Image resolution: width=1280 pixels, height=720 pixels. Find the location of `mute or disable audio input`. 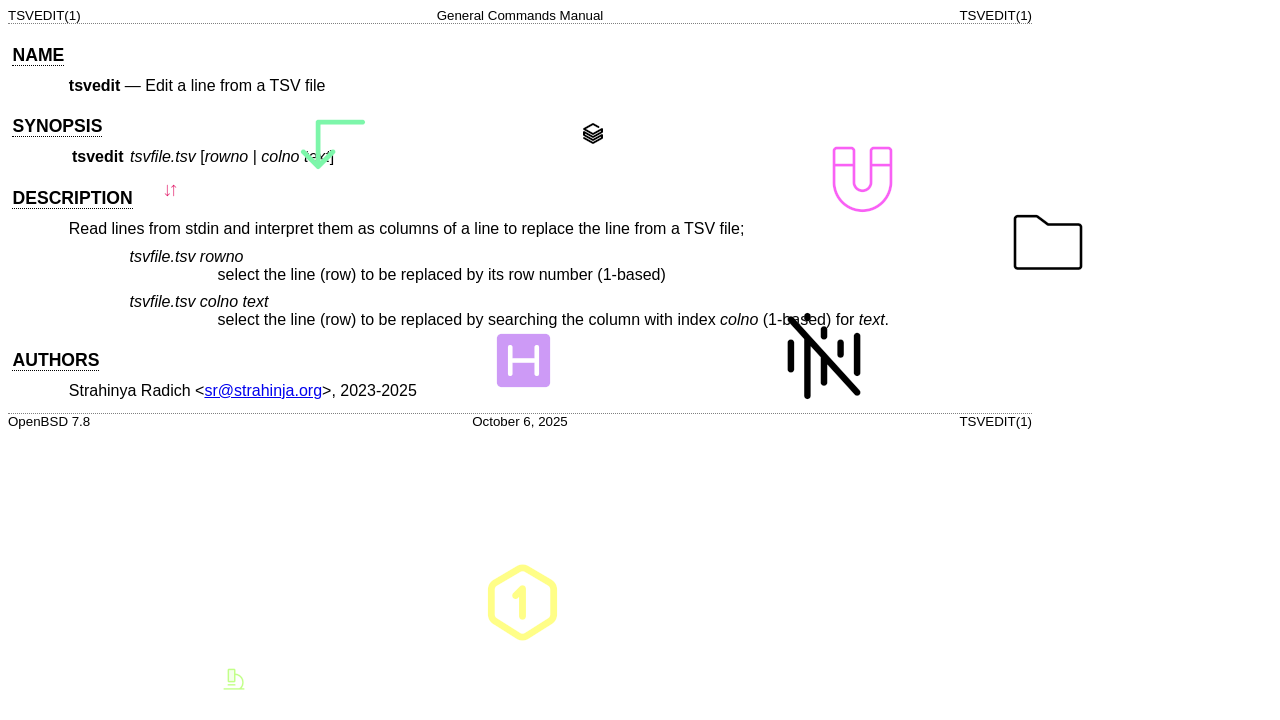

mute or disable audio input is located at coordinates (824, 356).